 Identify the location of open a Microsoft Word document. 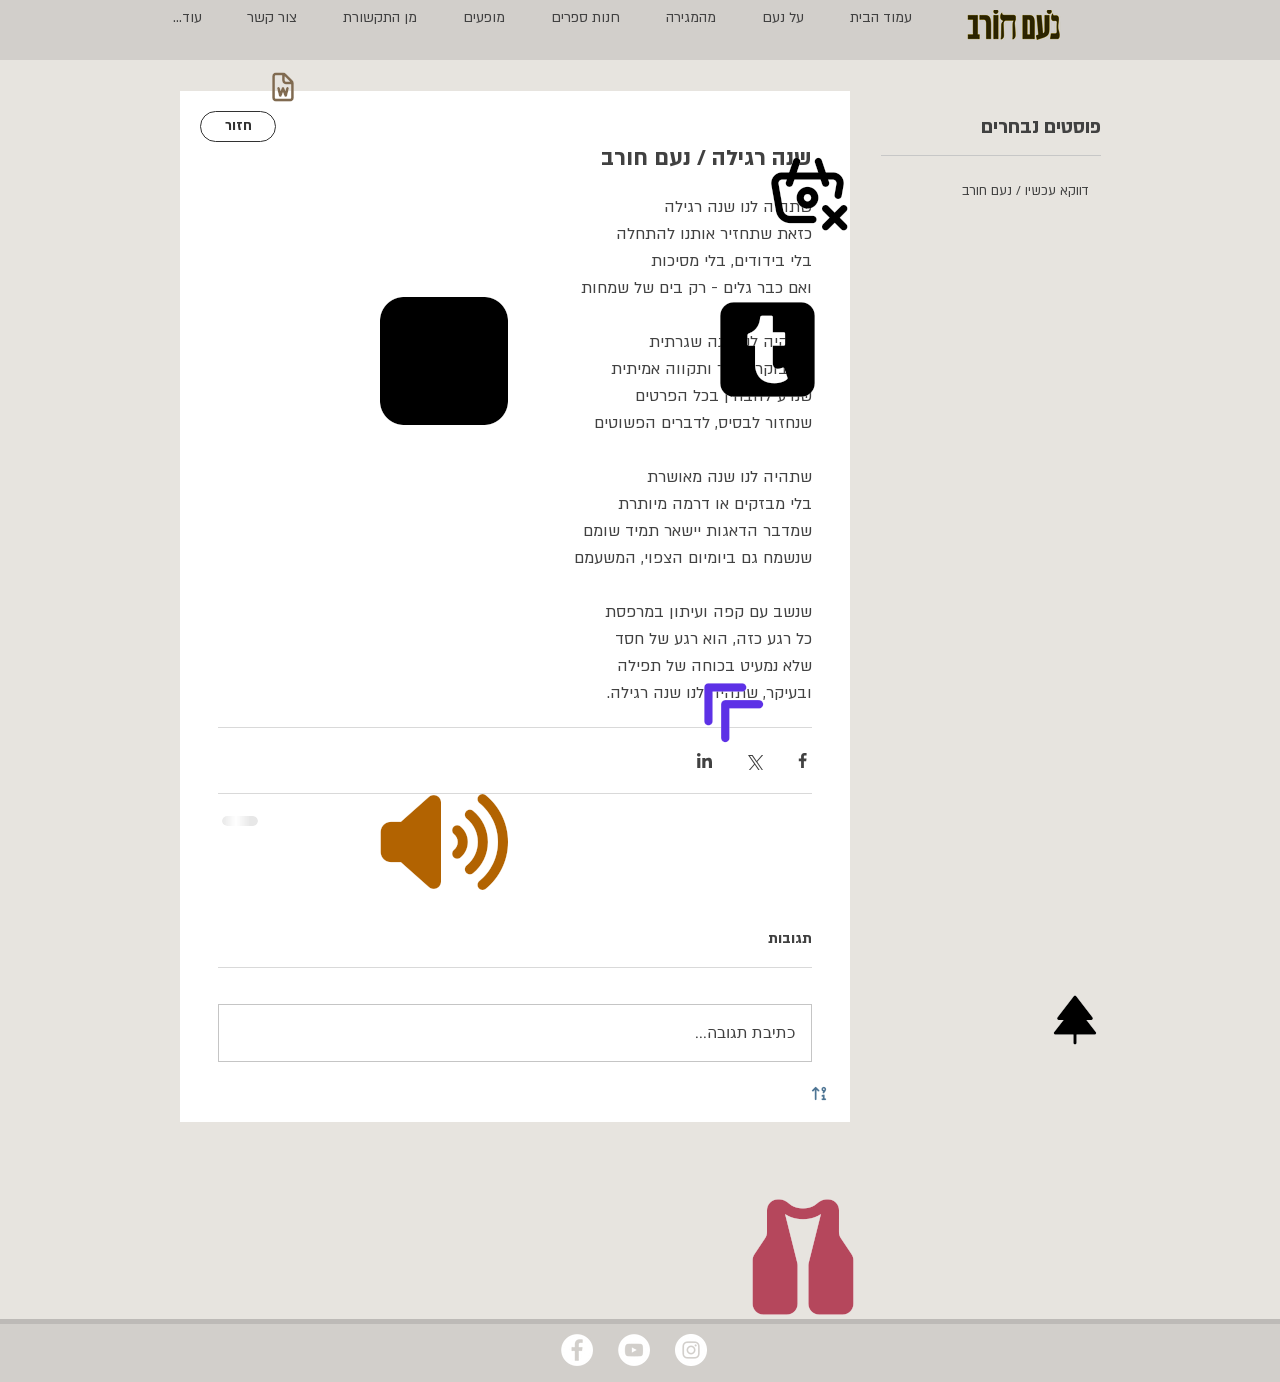
(283, 87).